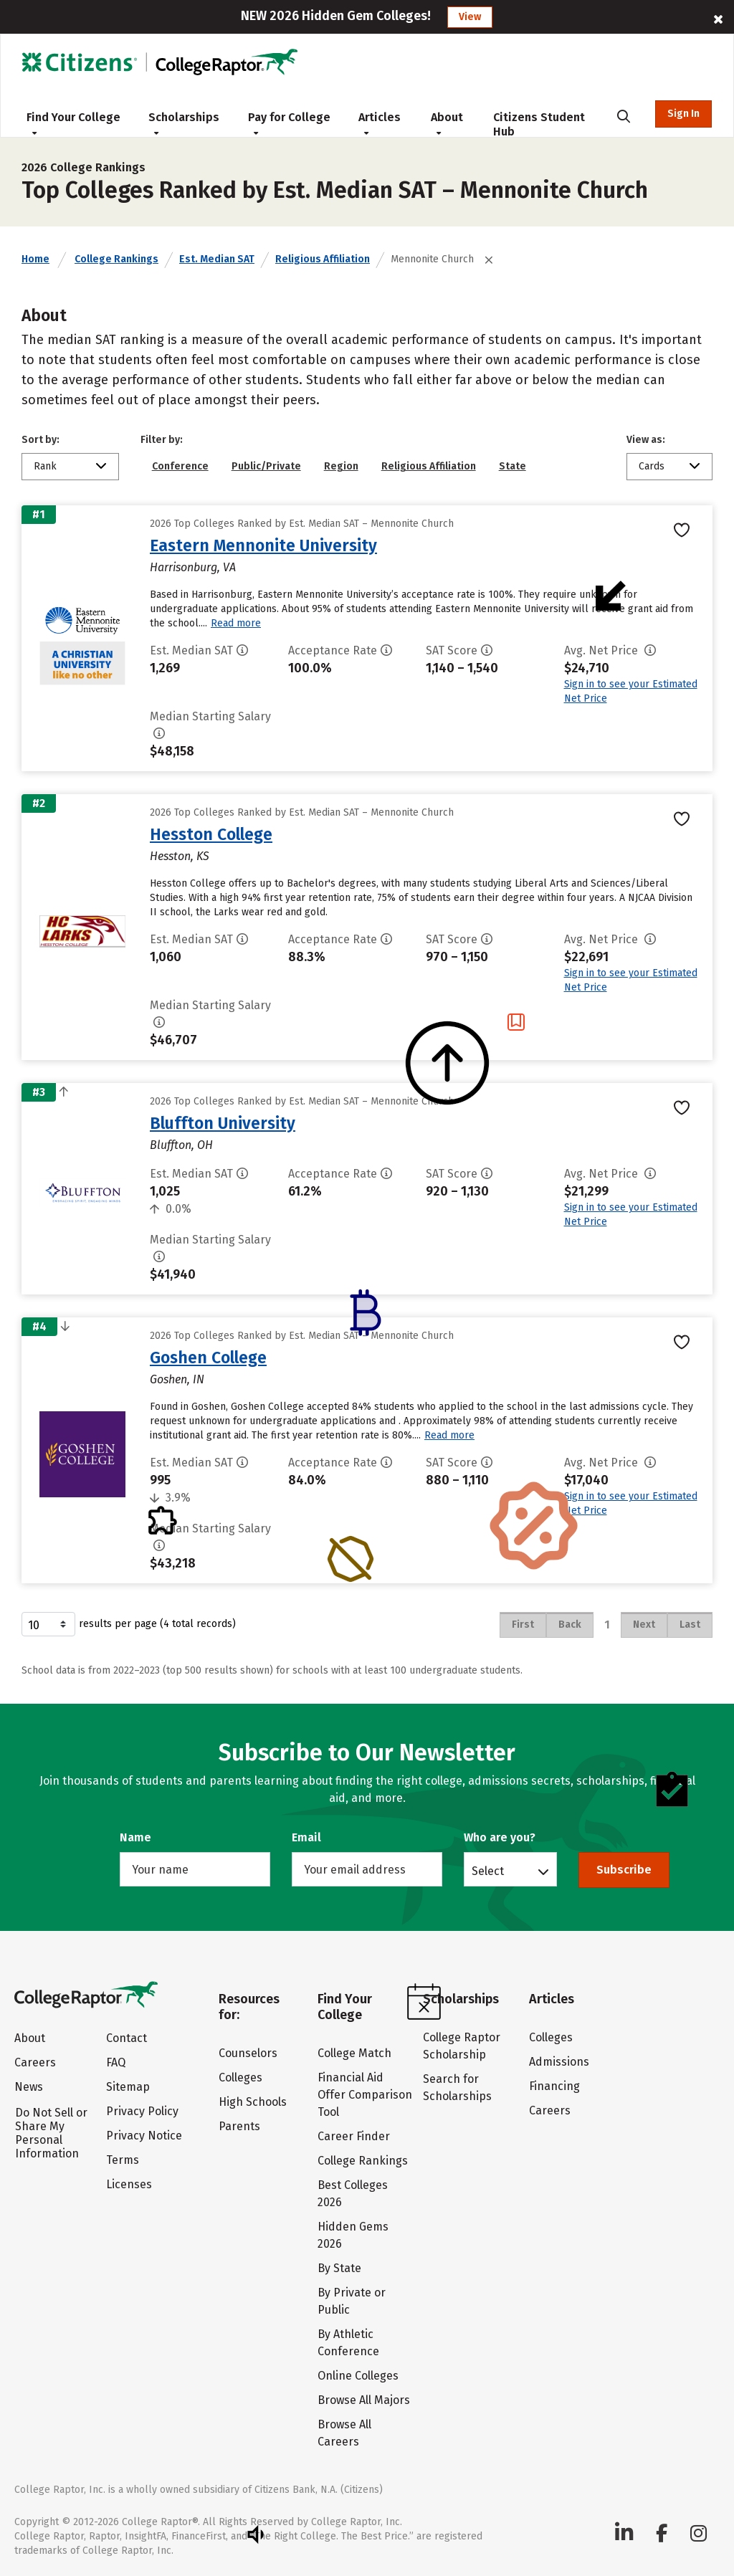  I want to click on transit entry or exit point on a map, so click(611, 596).